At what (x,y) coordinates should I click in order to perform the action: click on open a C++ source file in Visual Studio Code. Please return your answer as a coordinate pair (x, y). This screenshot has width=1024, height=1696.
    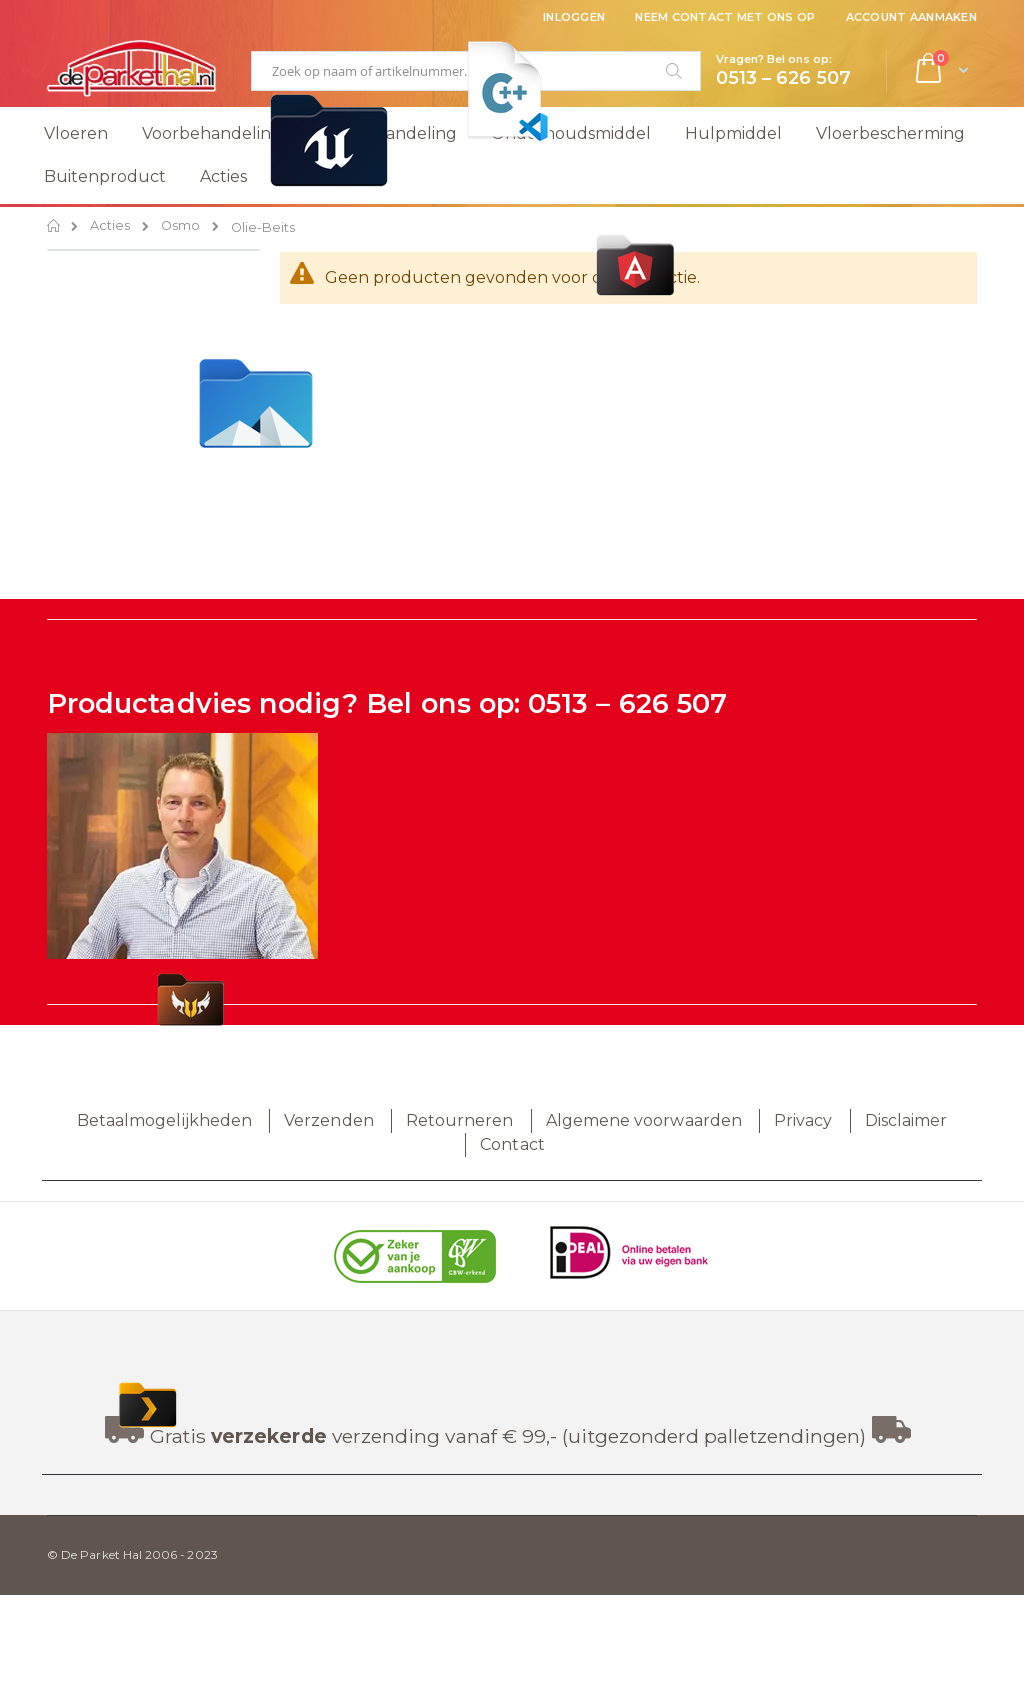
    Looking at the image, I should click on (504, 91).